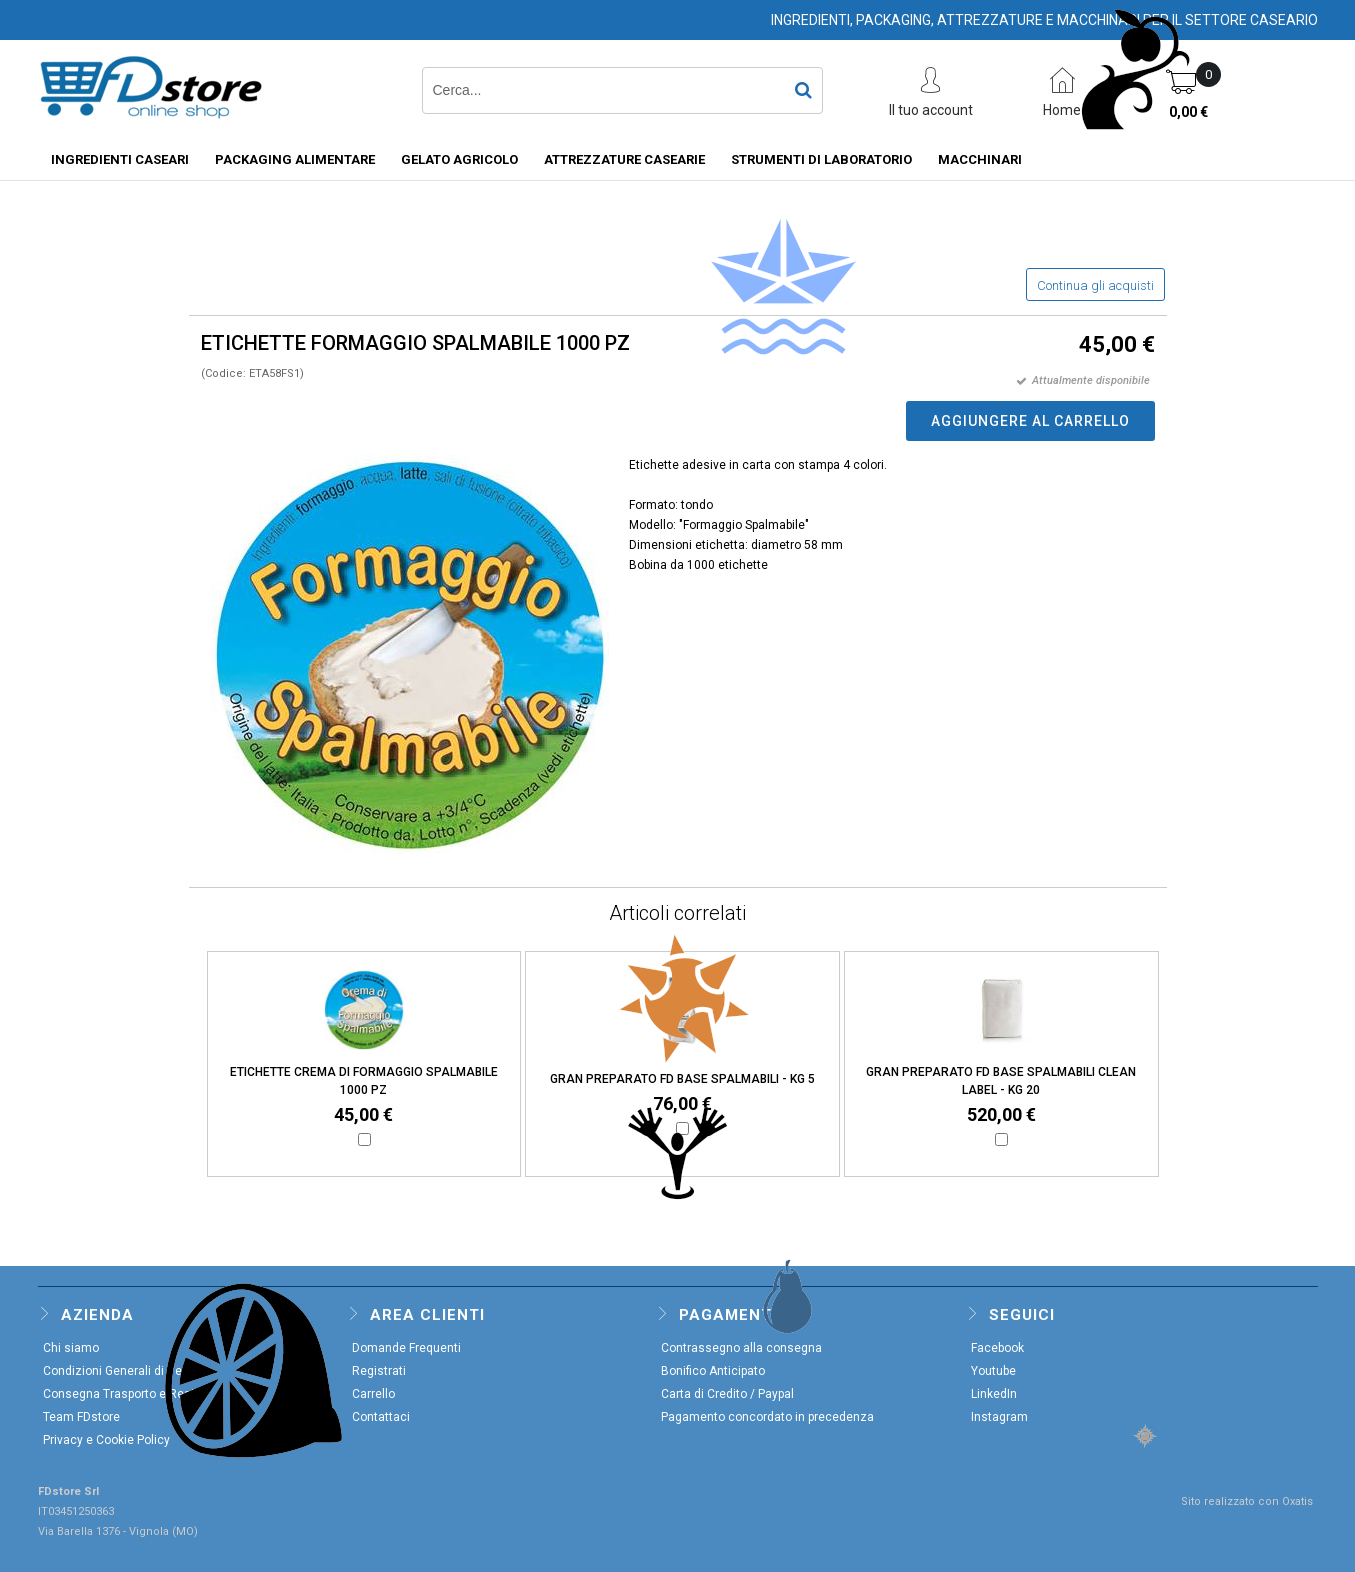 This screenshot has width=1355, height=1572. I want to click on select pear as your game fruit or character, so click(787, 1296).